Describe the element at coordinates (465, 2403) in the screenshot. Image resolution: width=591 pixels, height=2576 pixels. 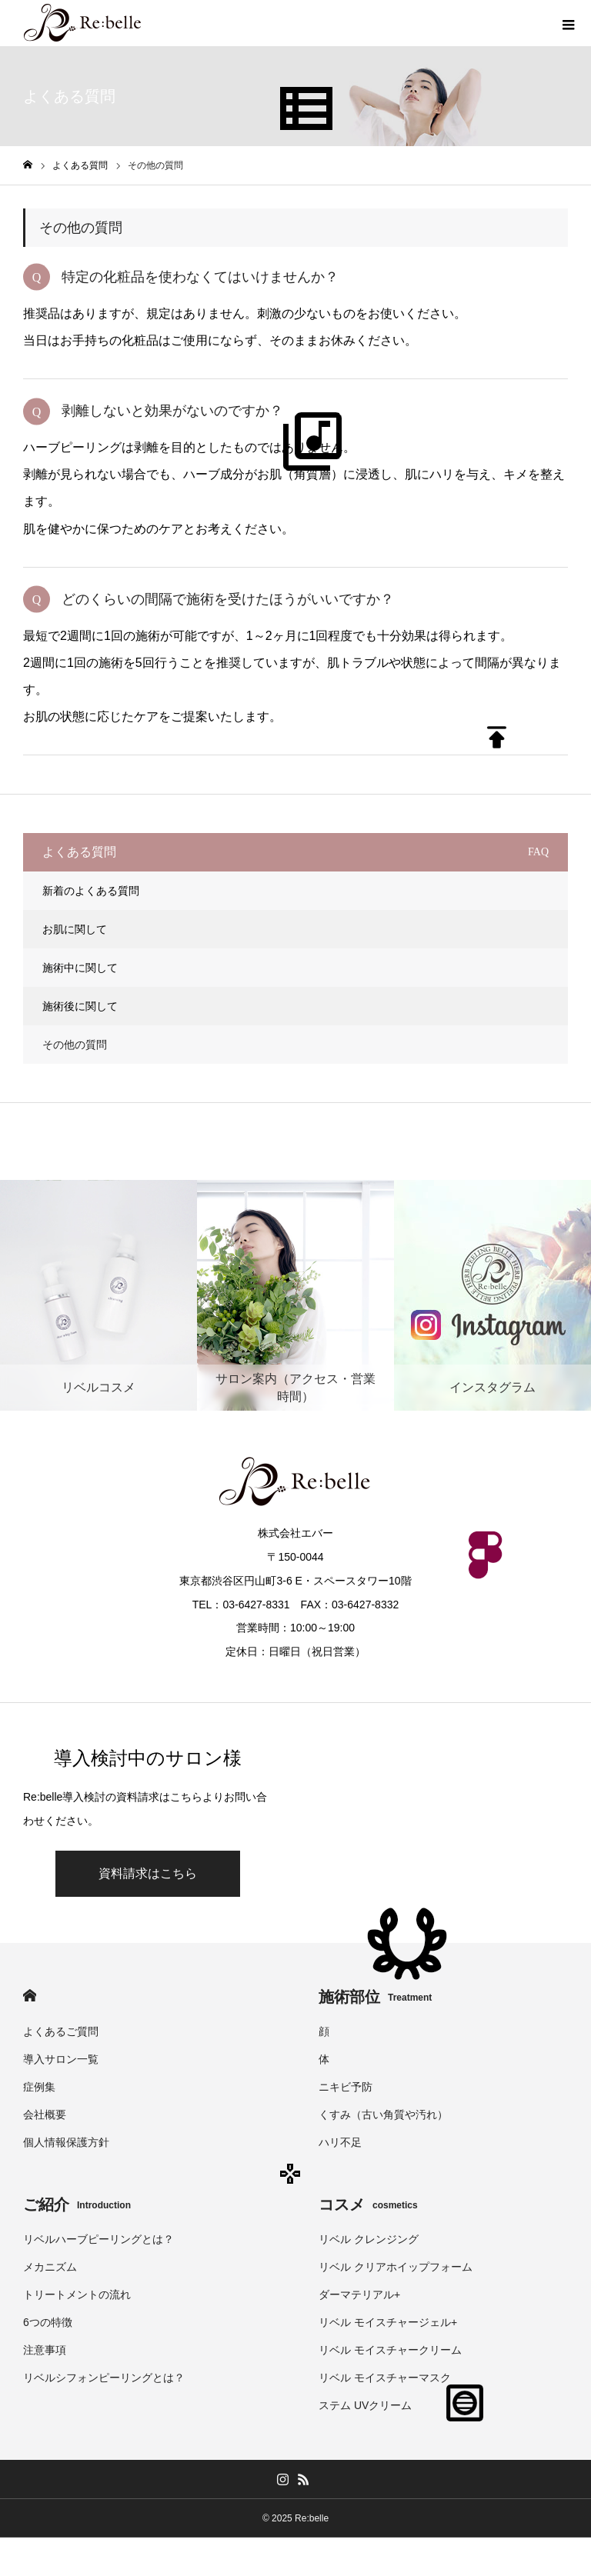
I see `access heating and cooling controls` at that location.